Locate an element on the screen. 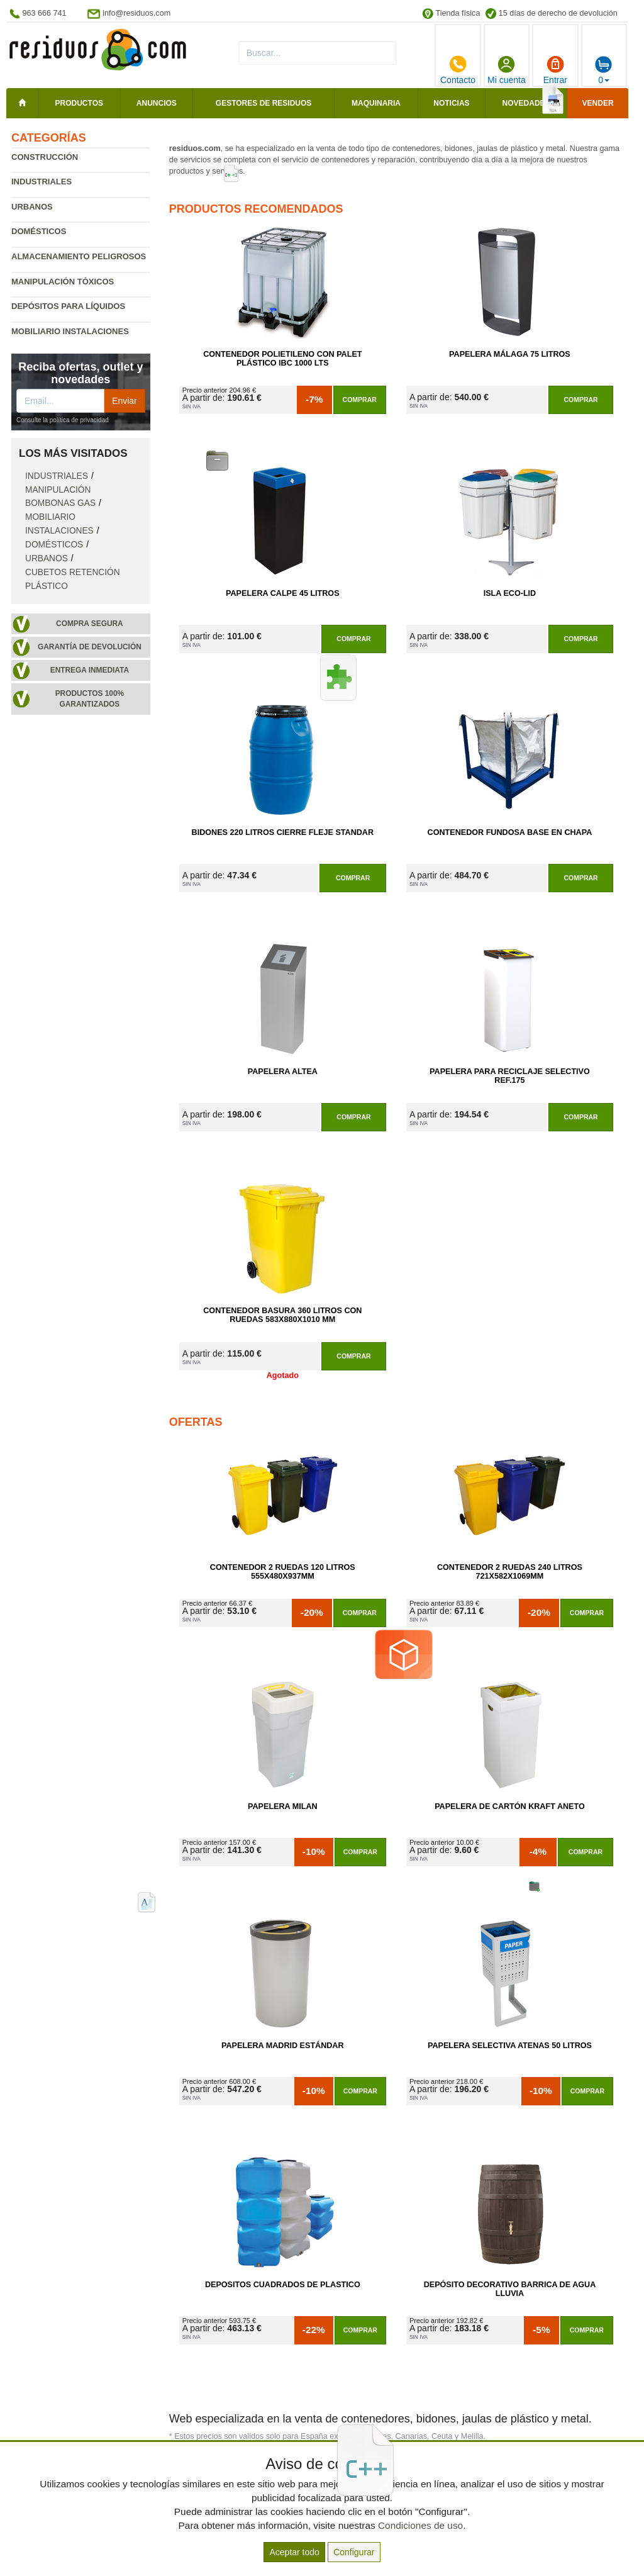 The width and height of the screenshot is (644, 2576). create a new folder is located at coordinates (534, 1886).